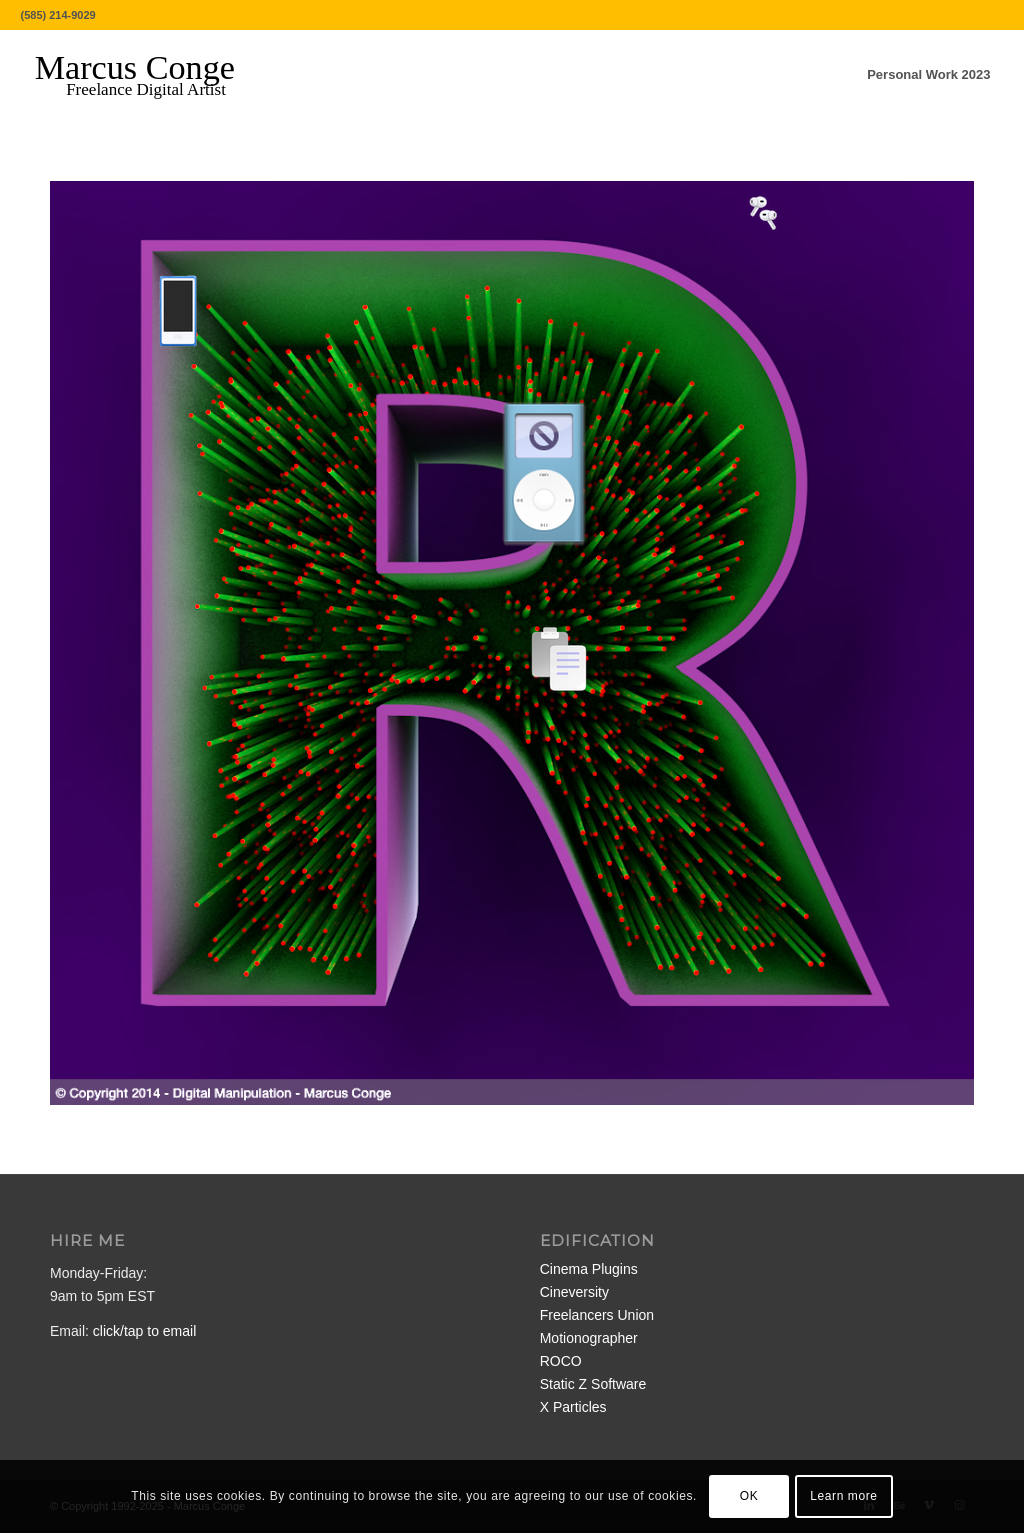  What do you see at coordinates (559, 659) in the screenshot?
I see `paste copied content from clipboard` at bounding box center [559, 659].